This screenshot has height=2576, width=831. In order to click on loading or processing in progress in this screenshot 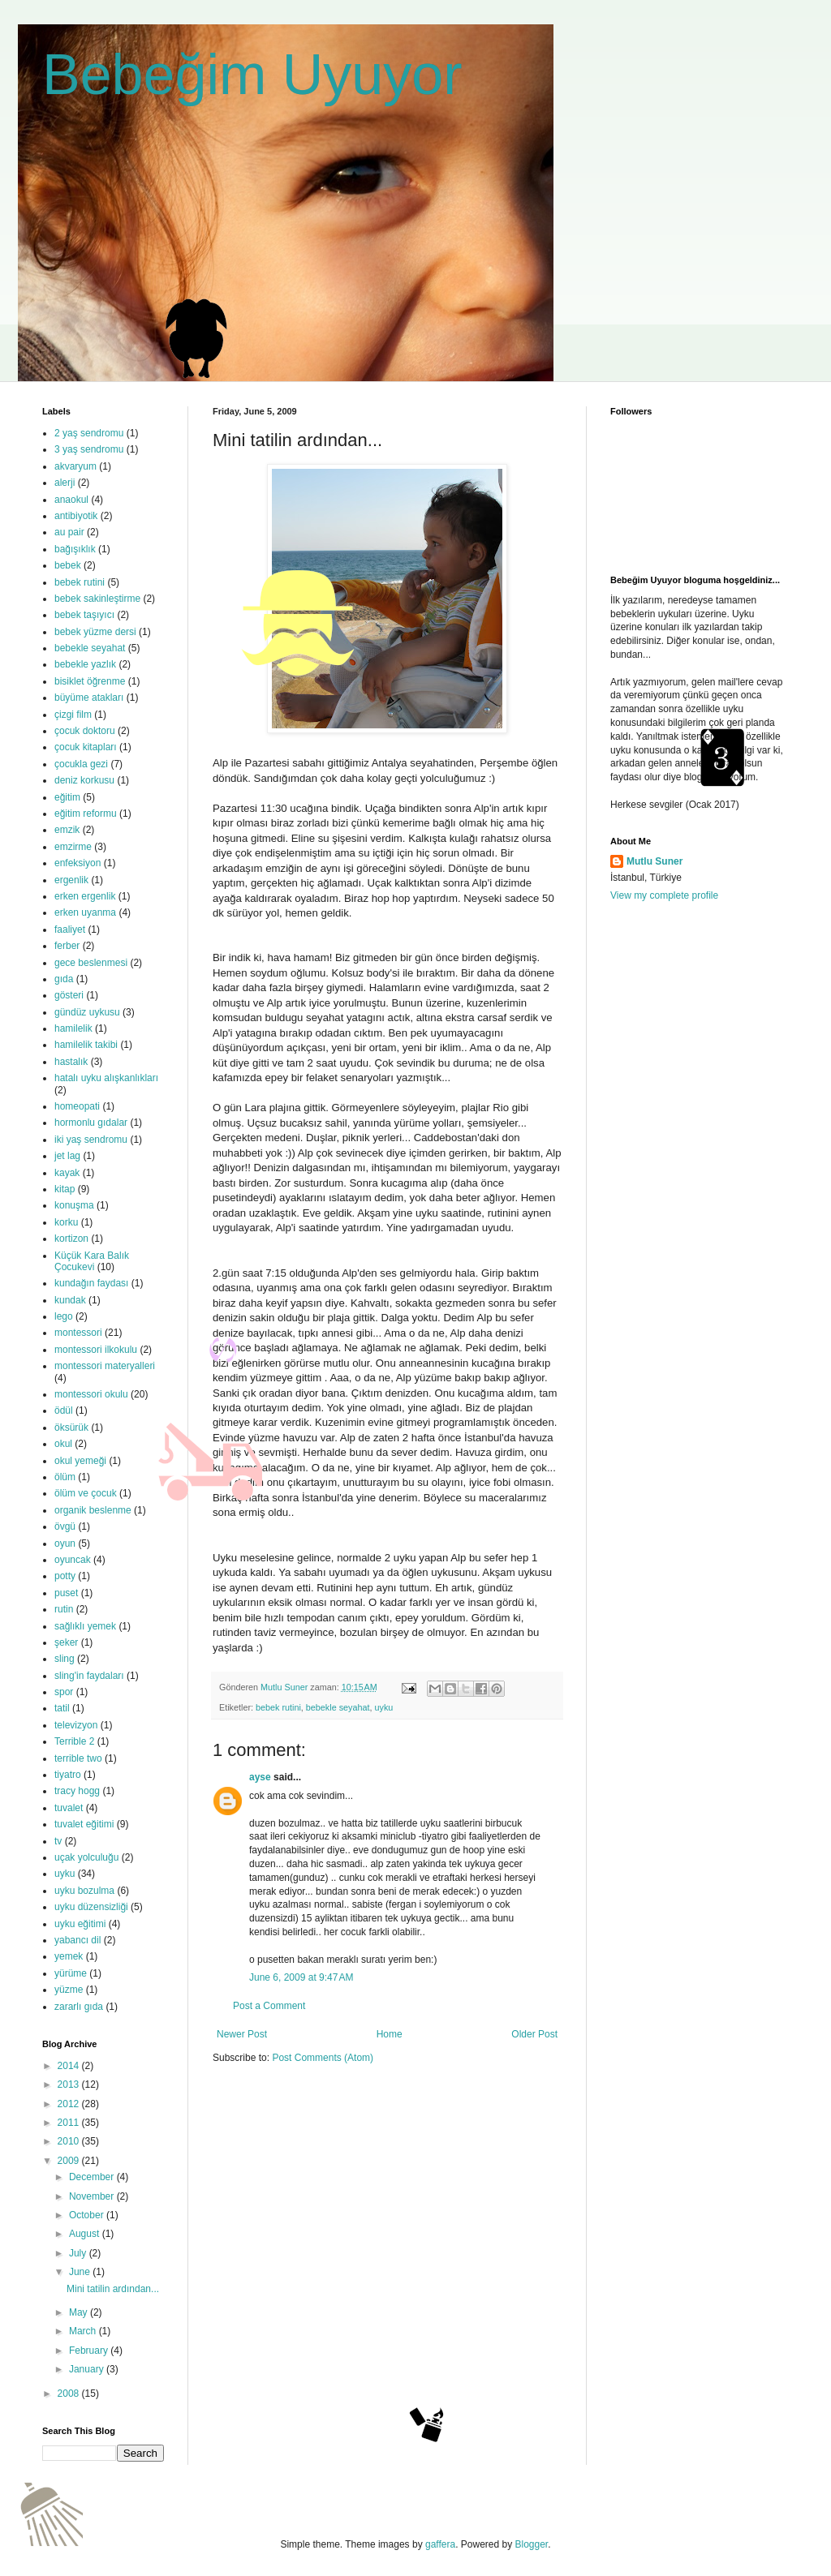, I will do `click(223, 1350)`.